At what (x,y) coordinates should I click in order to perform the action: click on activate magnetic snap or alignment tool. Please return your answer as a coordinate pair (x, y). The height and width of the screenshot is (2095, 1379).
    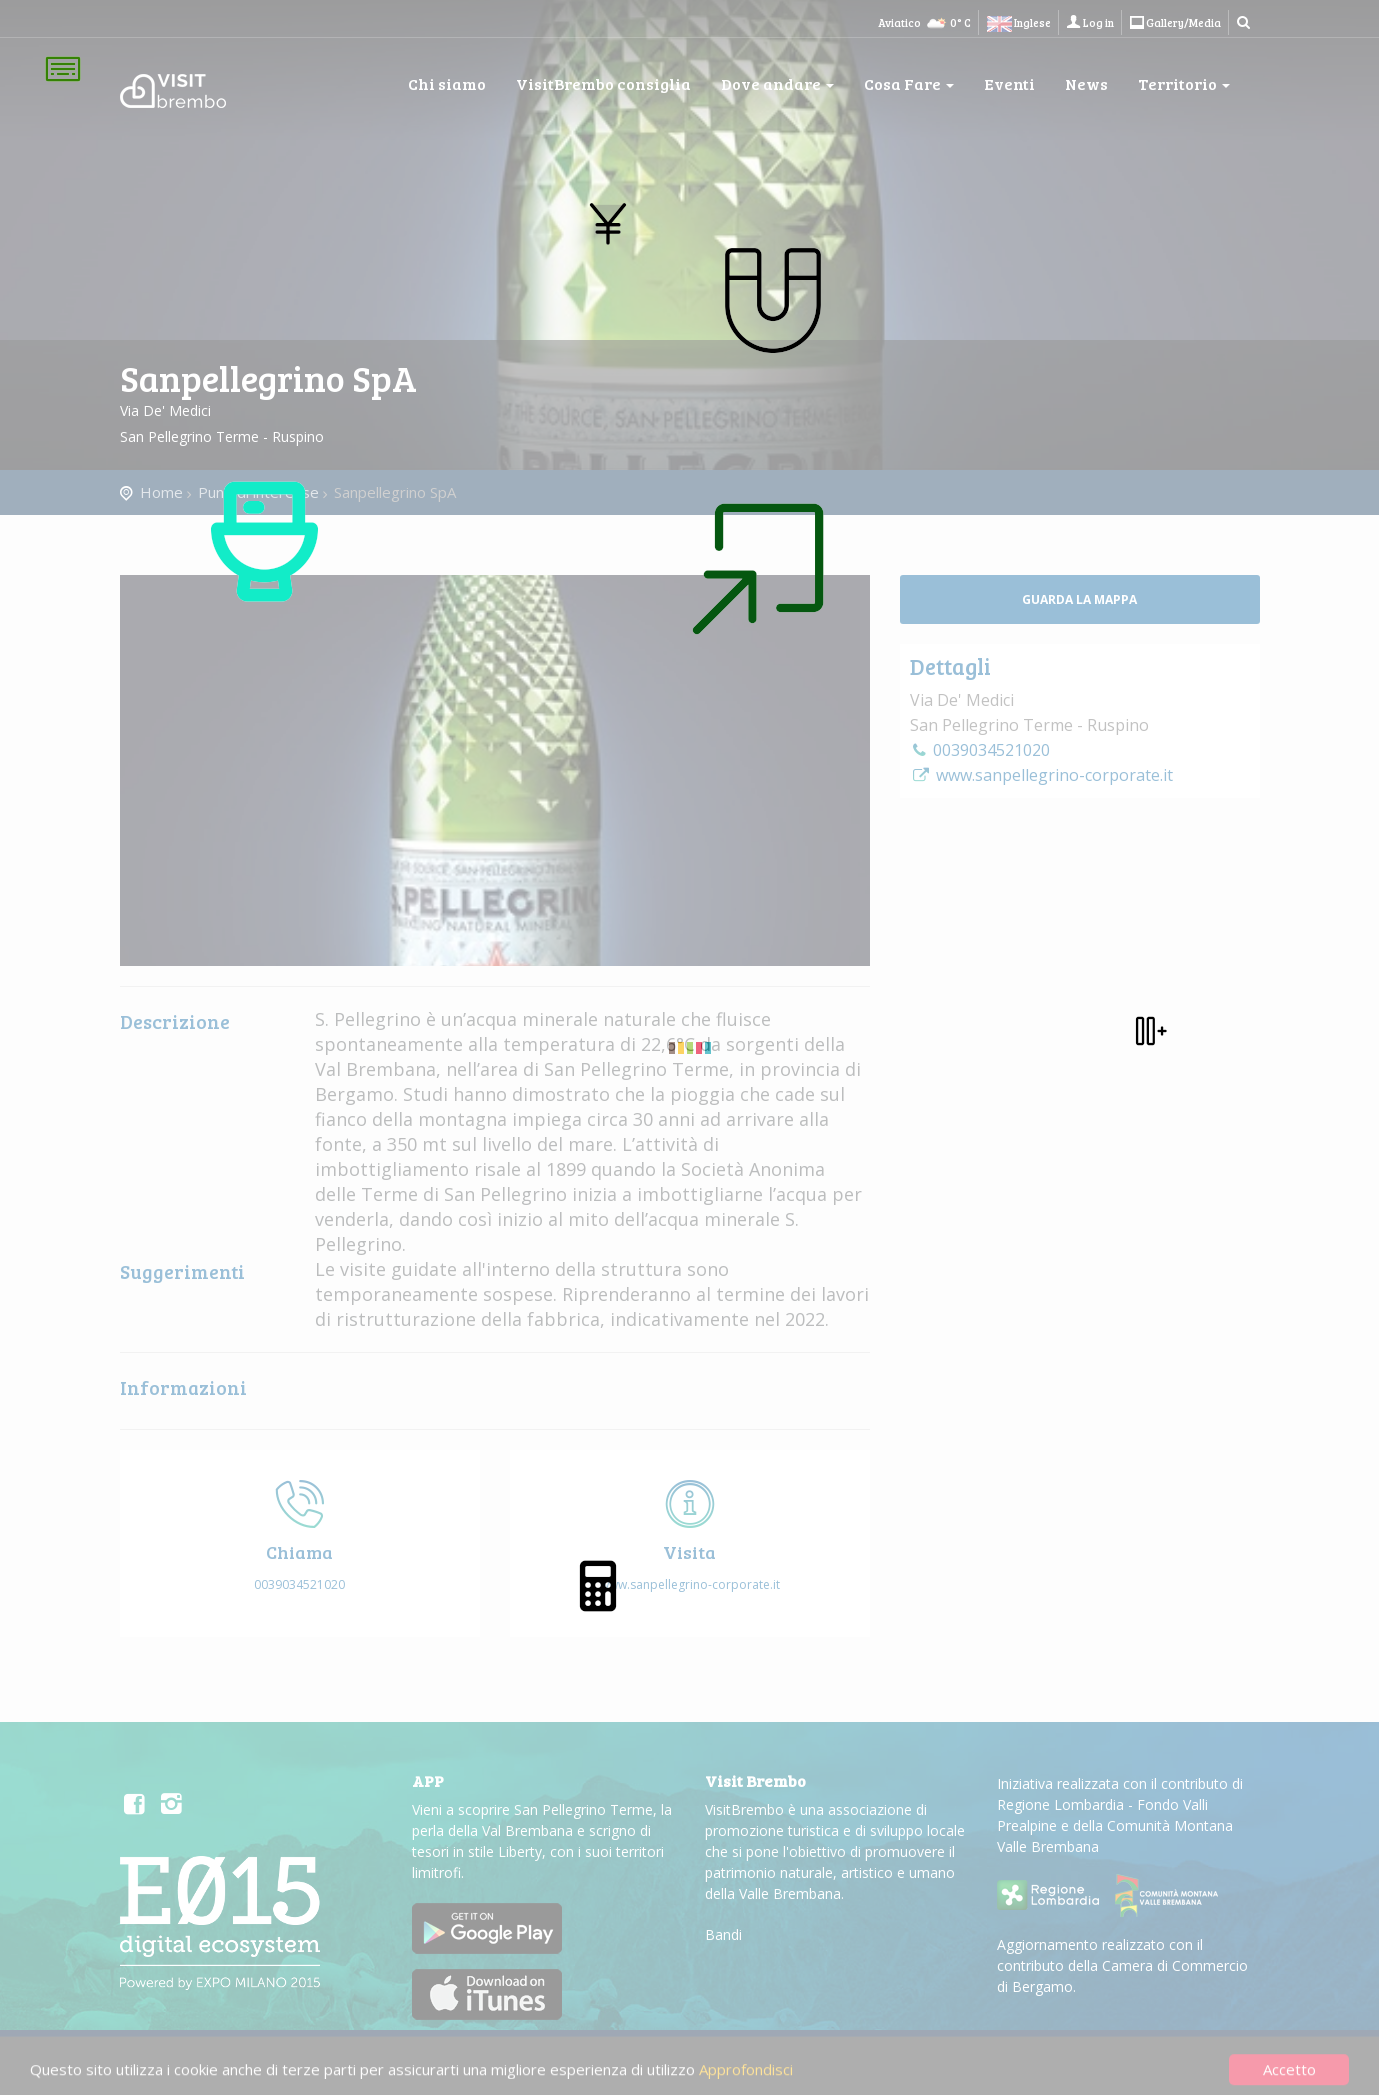
    Looking at the image, I should click on (773, 296).